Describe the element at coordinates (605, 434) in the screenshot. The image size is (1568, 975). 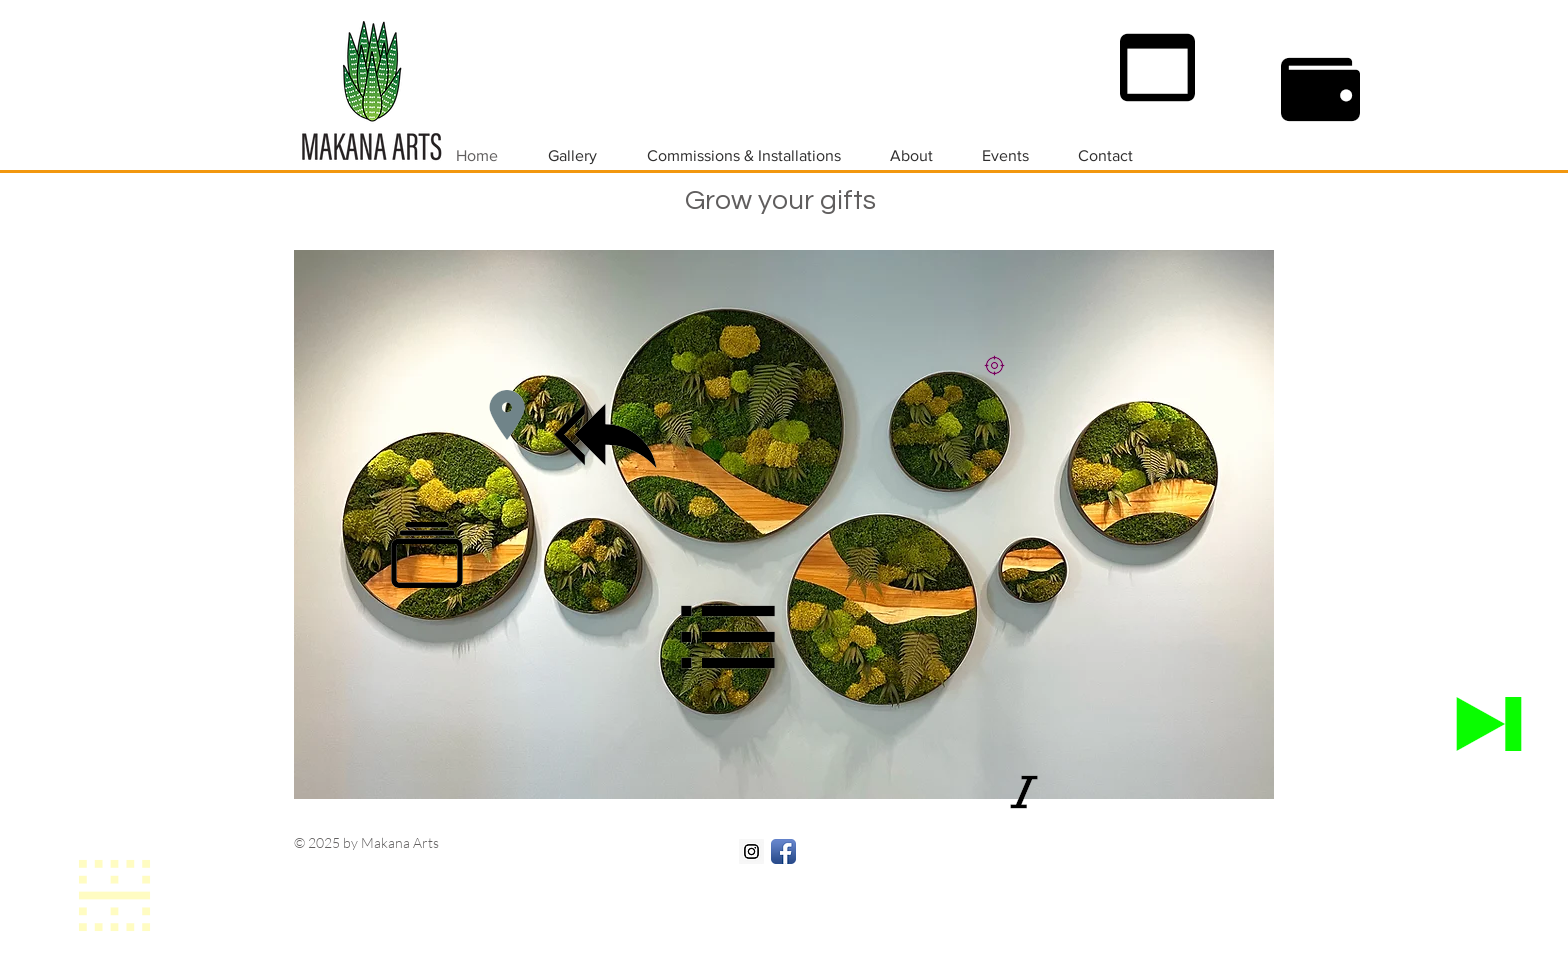
I see `reply to all recipients` at that location.